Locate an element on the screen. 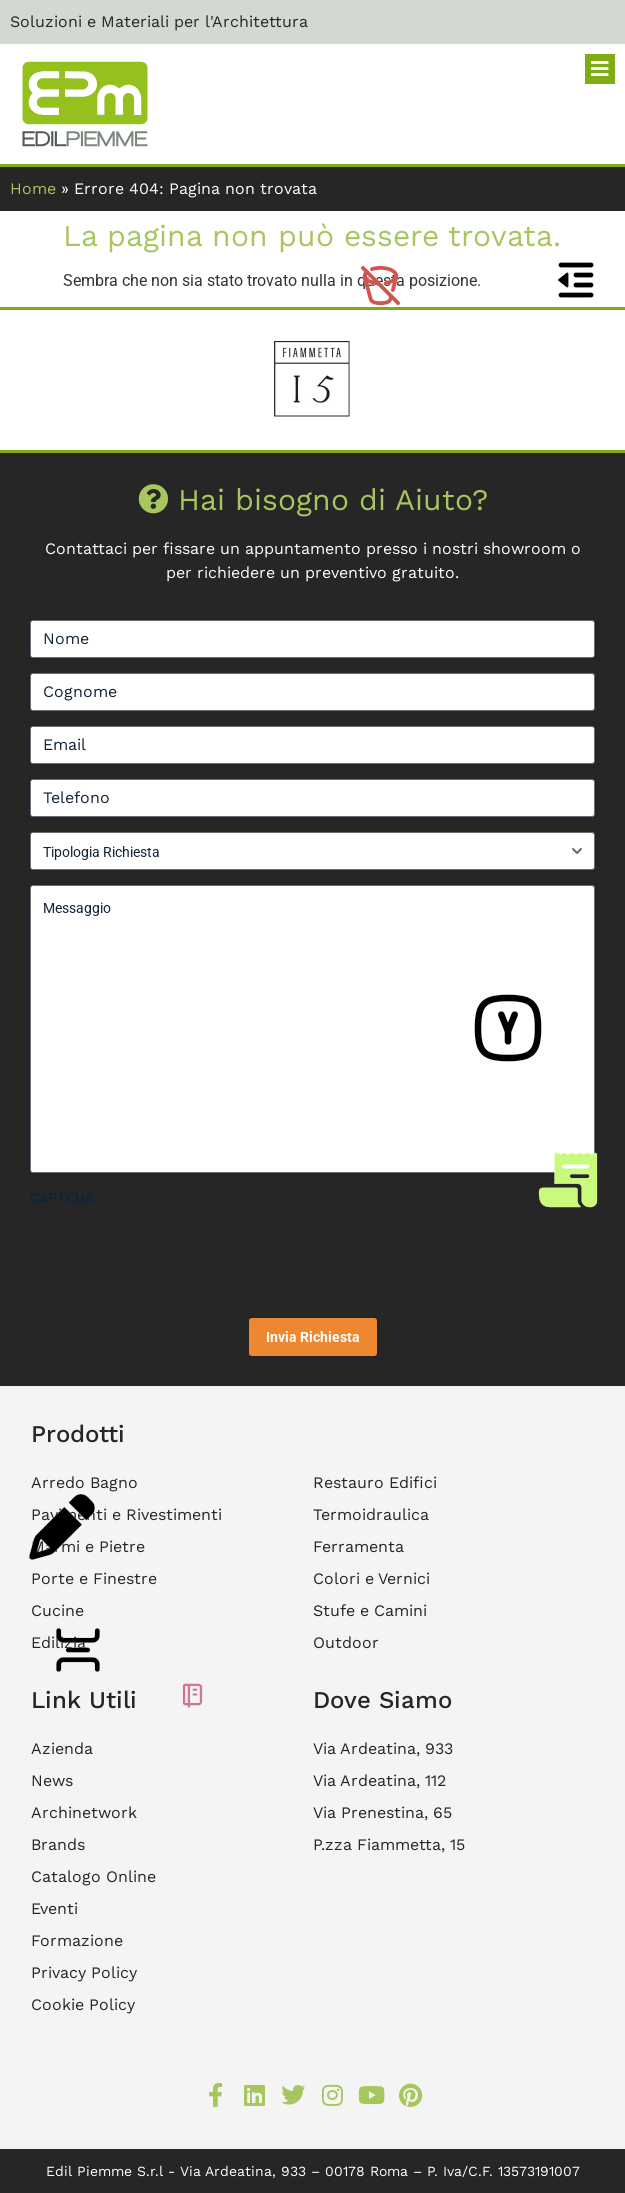 This screenshot has width=625, height=2193. view purchase receipt or transaction history is located at coordinates (568, 1180).